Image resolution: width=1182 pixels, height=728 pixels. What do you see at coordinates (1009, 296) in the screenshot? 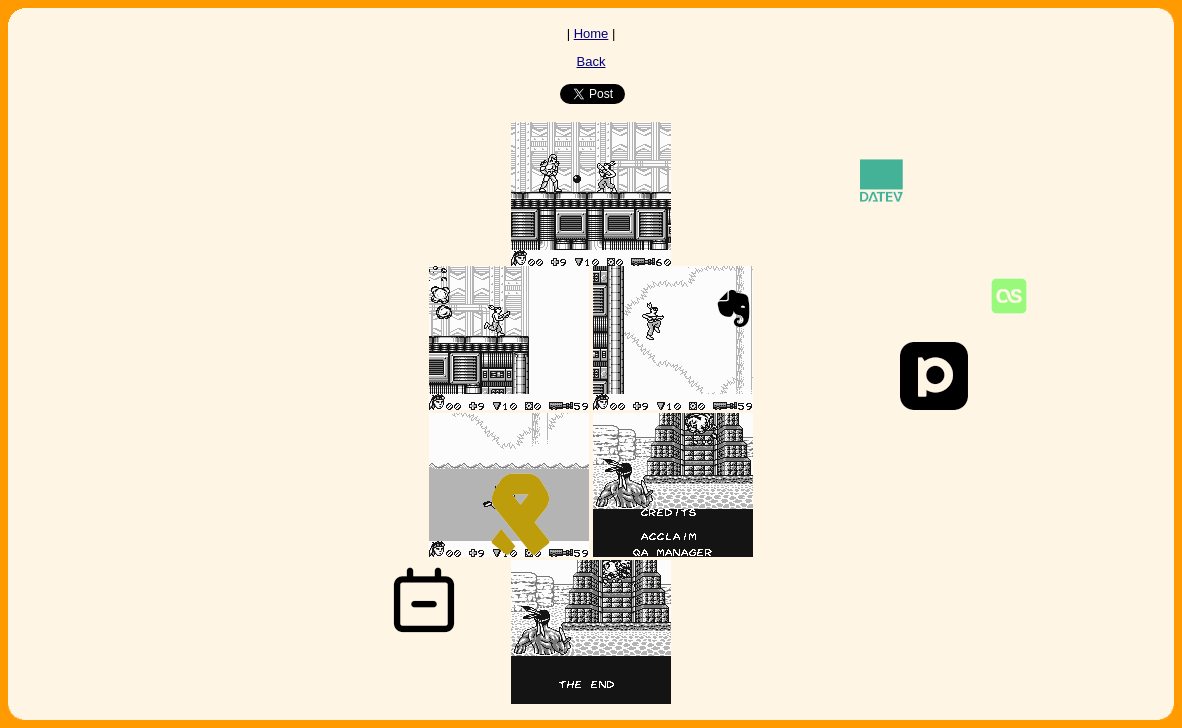
I see `open Last.fm app or profile` at bounding box center [1009, 296].